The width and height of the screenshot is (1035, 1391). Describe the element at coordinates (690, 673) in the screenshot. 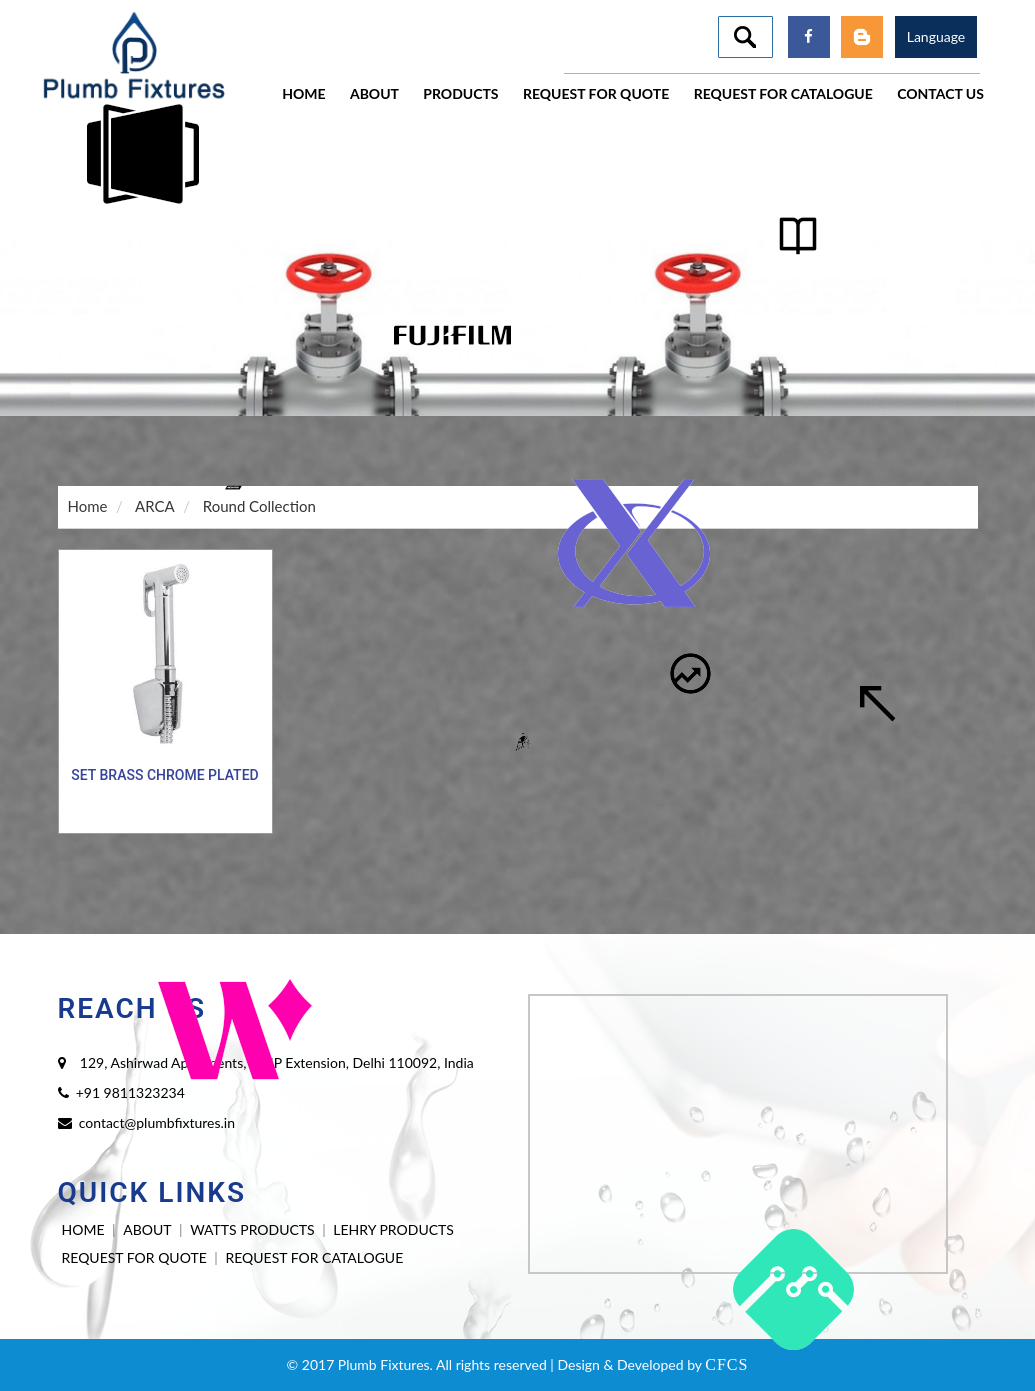

I see `view financial performance or fund growth` at that location.